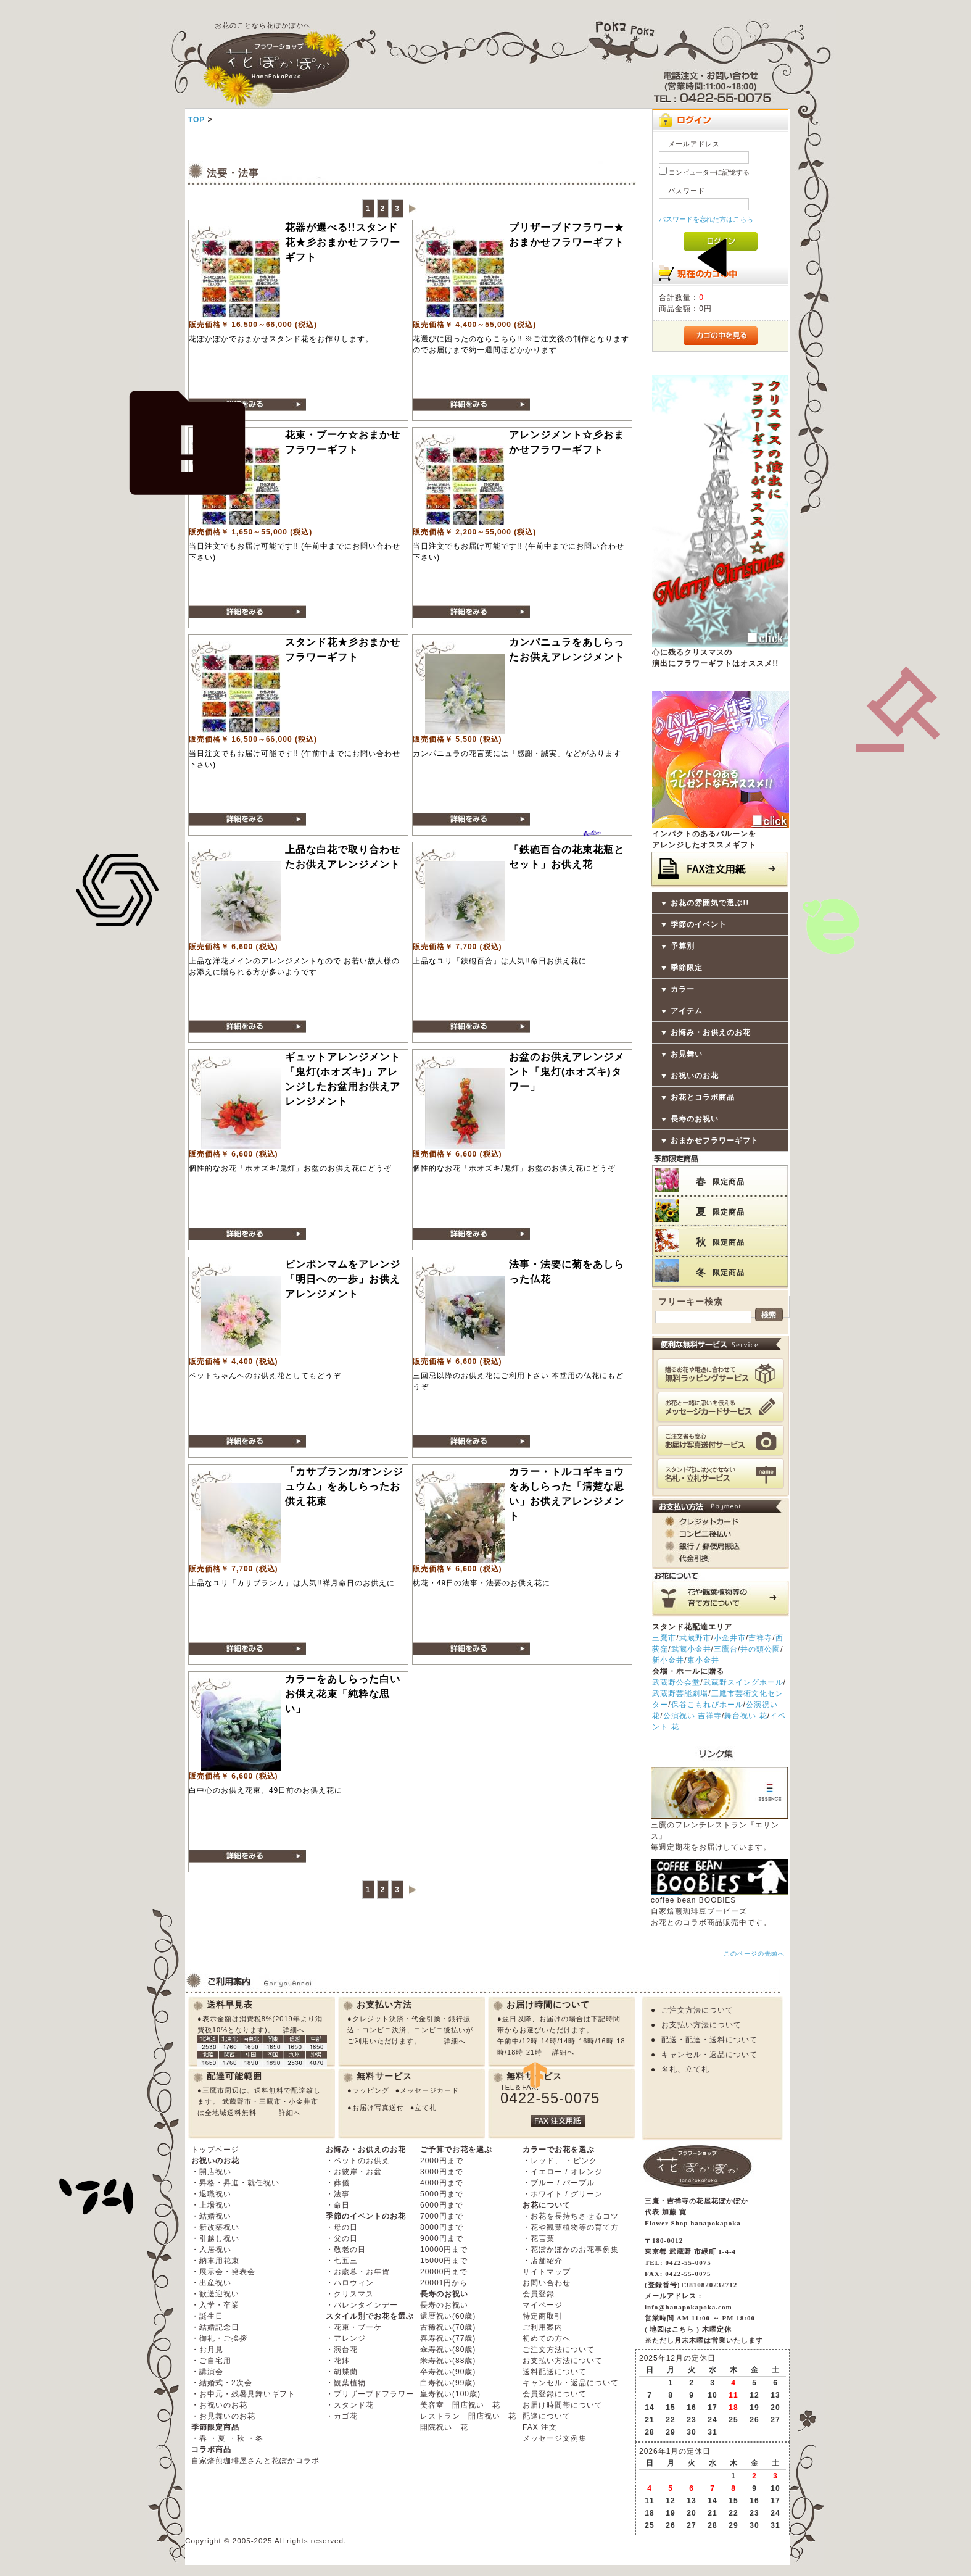 Image resolution: width=971 pixels, height=2576 pixels. Describe the element at coordinates (592, 833) in the screenshot. I see `visit the Threadless website or app` at that location.